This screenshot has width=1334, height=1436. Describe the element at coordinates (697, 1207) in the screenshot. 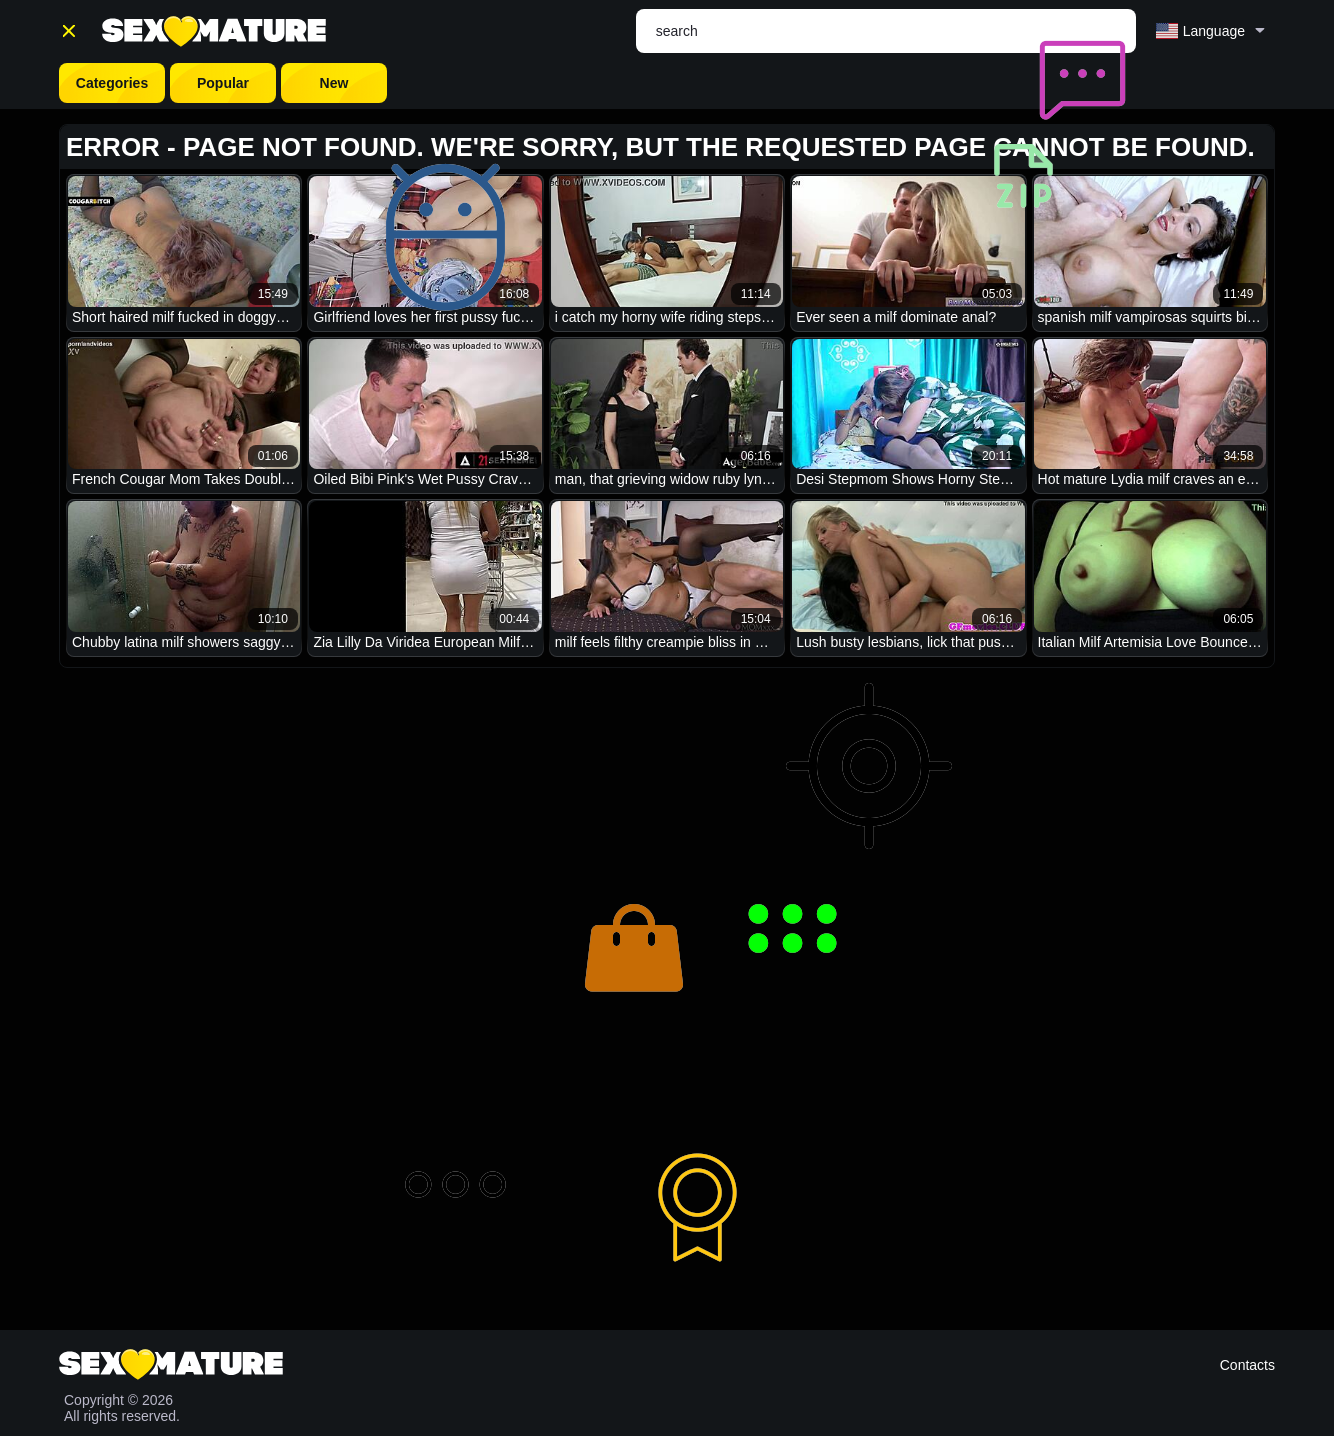

I see `view achievements or awards` at that location.